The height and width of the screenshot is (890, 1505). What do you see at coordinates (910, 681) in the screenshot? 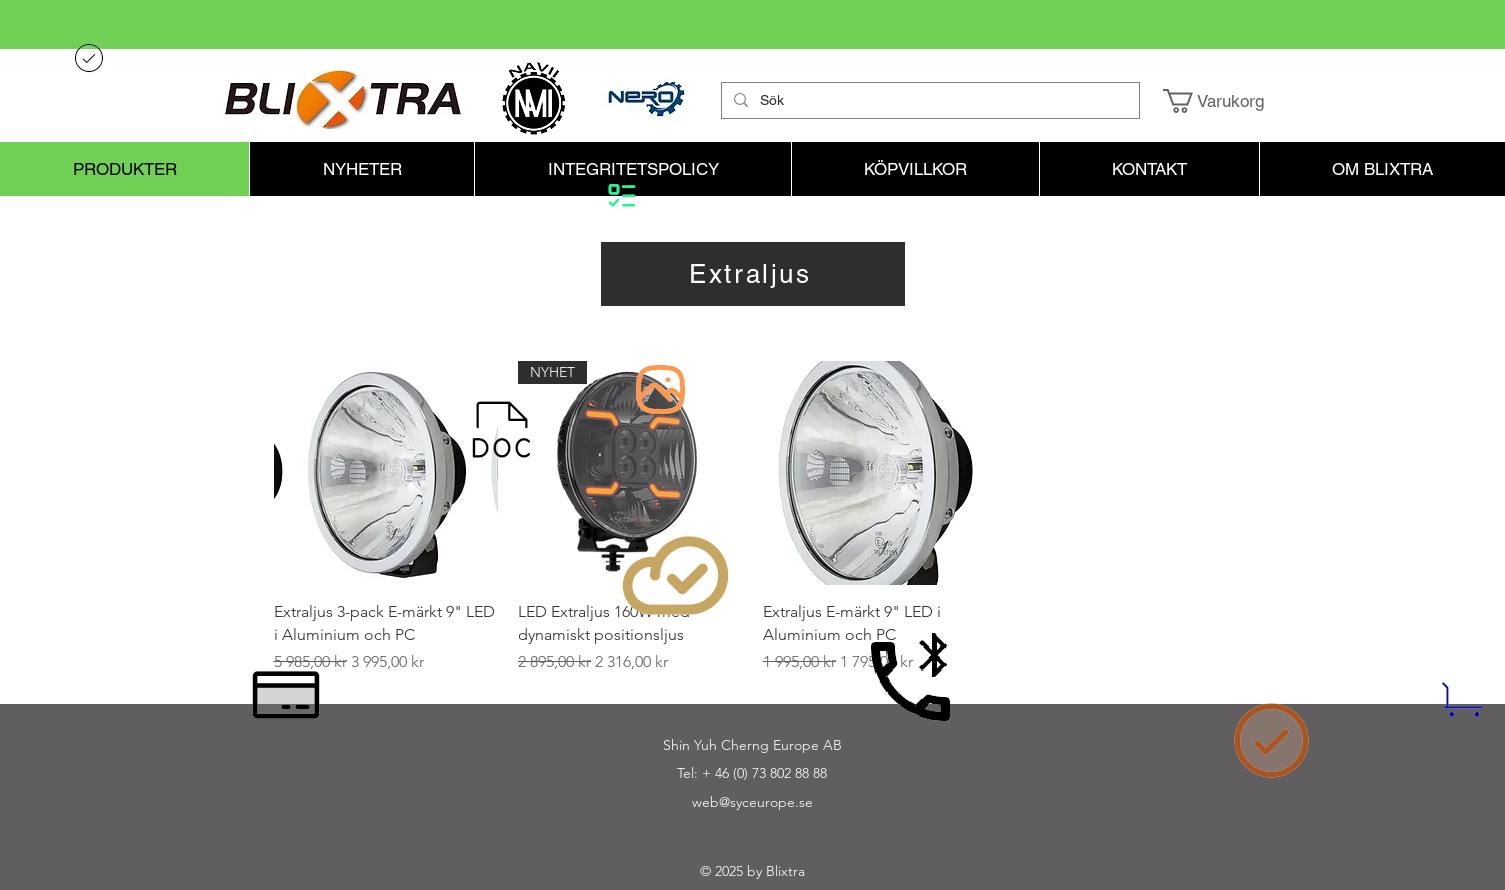
I see `indicates an active call using bluetooth speaker` at bounding box center [910, 681].